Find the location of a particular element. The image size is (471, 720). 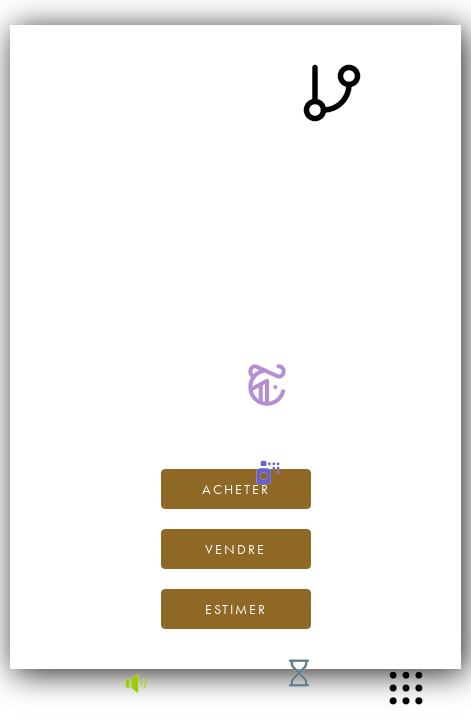

access spray or paint tools is located at coordinates (266, 472).